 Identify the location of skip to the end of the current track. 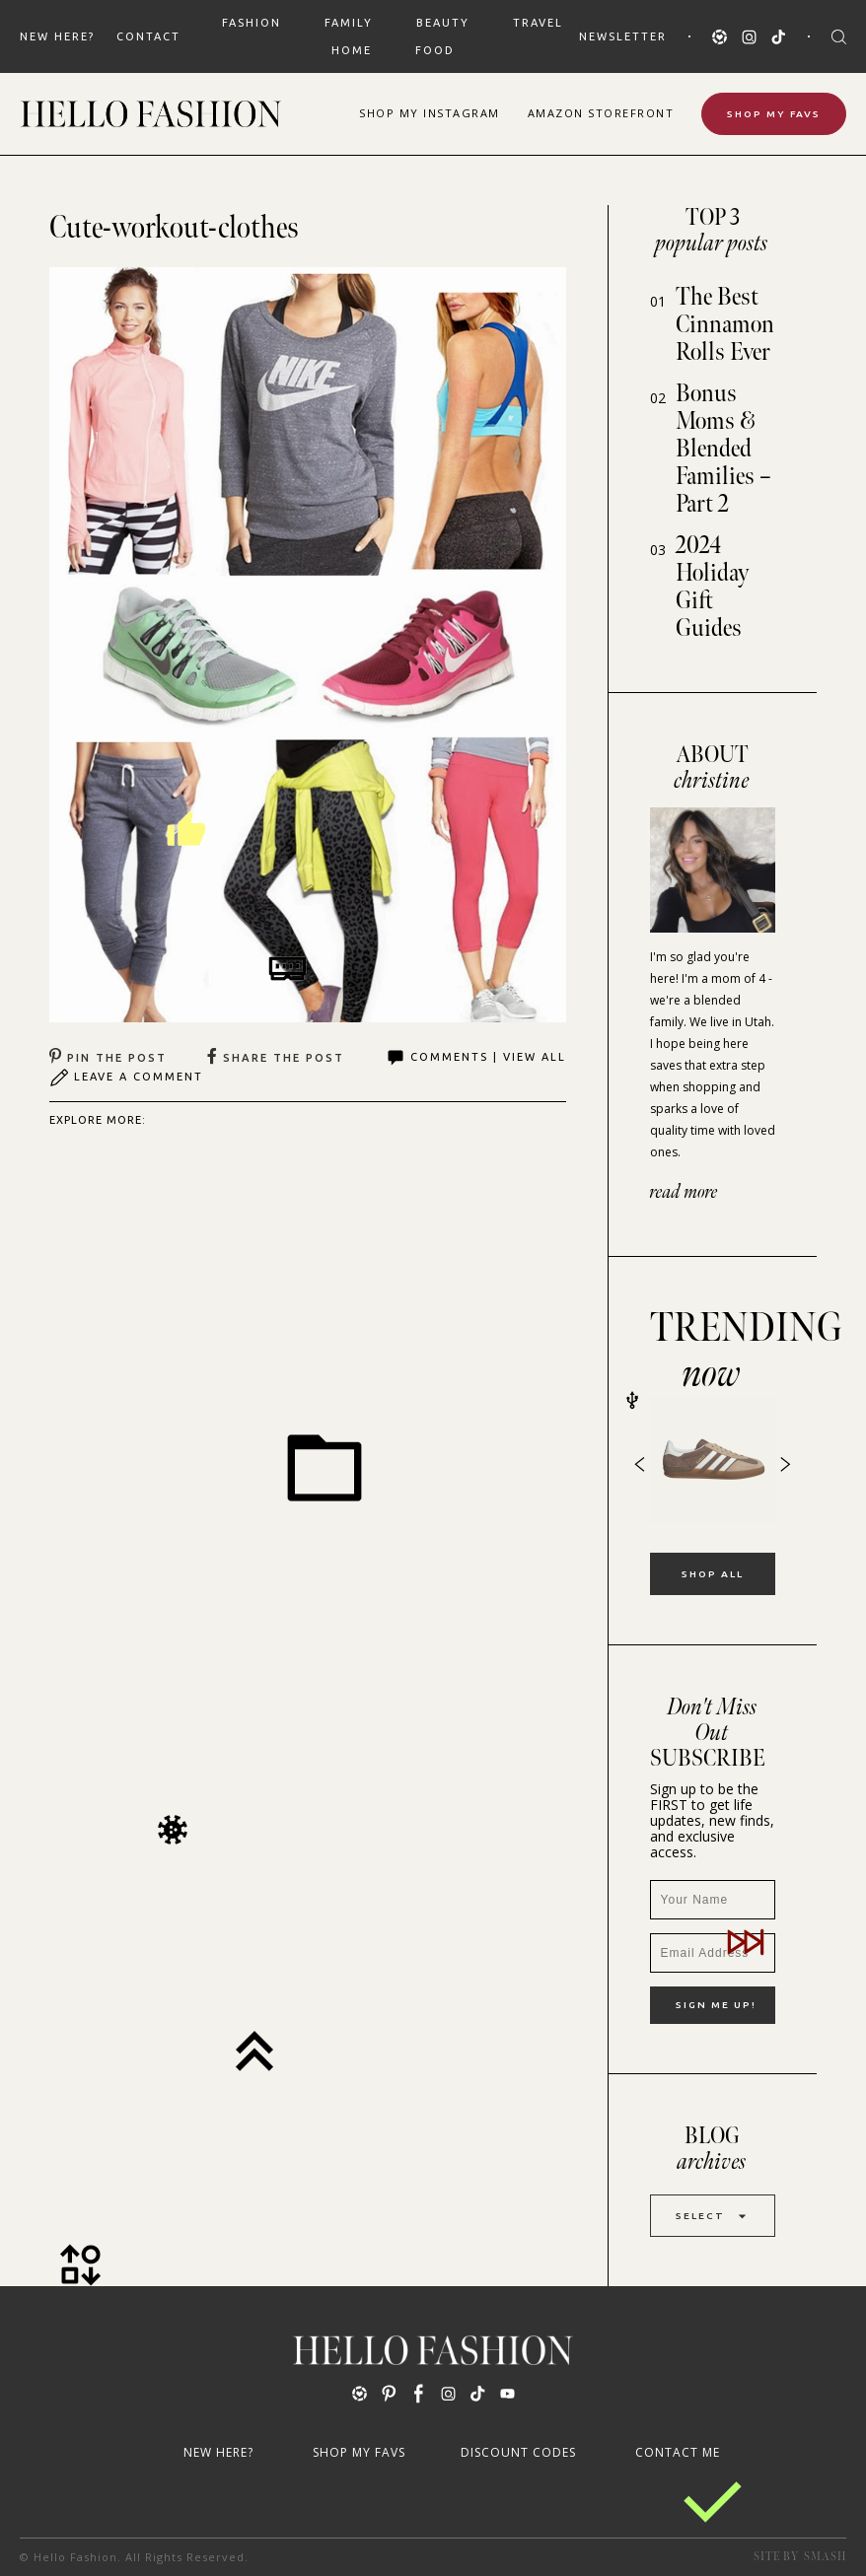
(746, 1942).